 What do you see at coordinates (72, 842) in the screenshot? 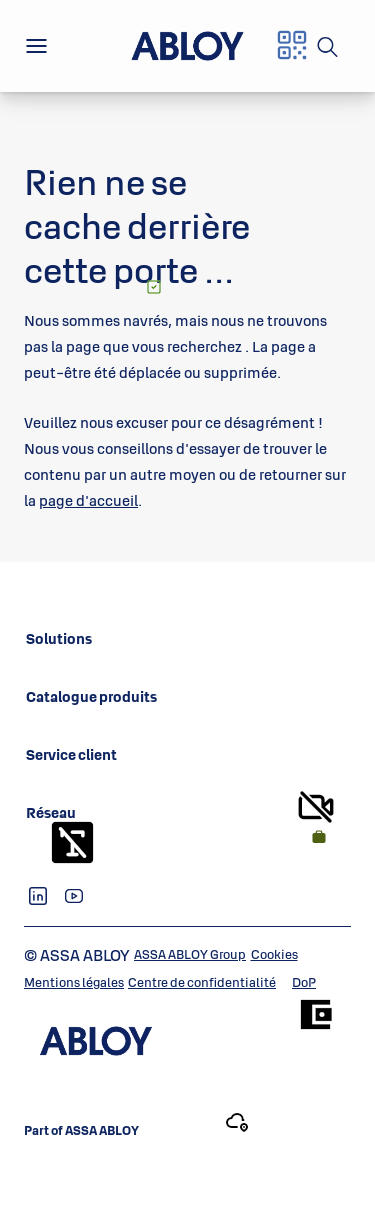
I see `disable text formatting` at bounding box center [72, 842].